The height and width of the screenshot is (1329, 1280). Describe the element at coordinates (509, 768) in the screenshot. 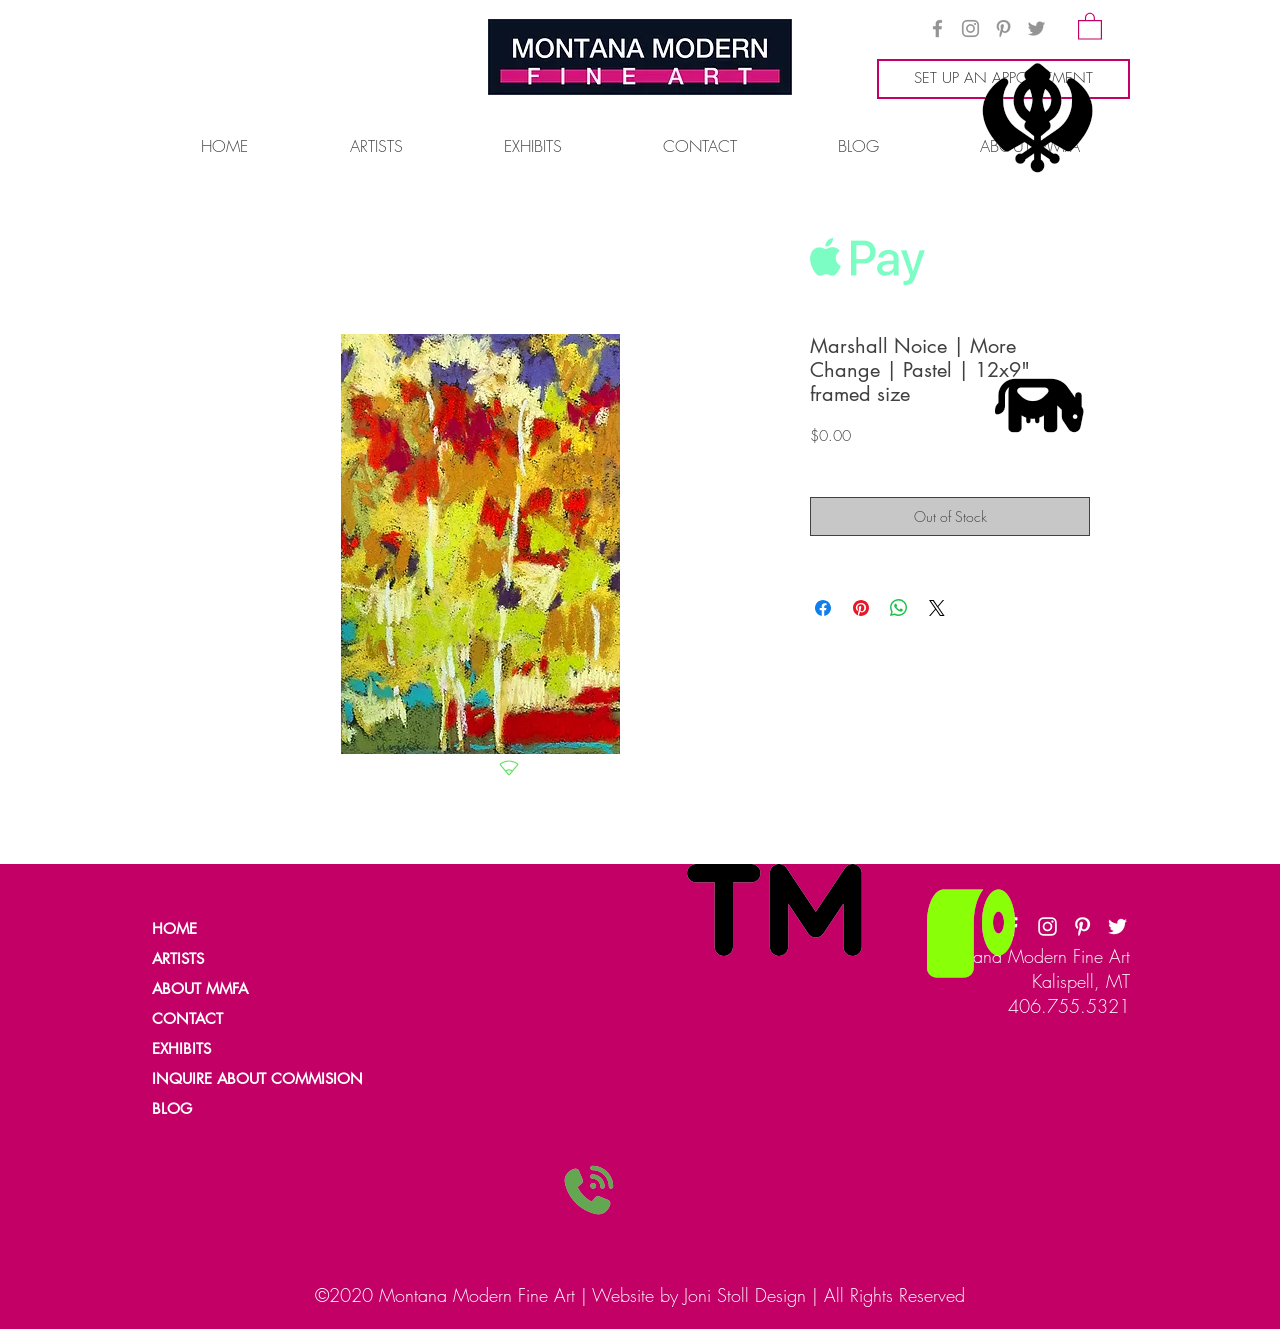

I see `indicates weak wifi signal strength` at that location.